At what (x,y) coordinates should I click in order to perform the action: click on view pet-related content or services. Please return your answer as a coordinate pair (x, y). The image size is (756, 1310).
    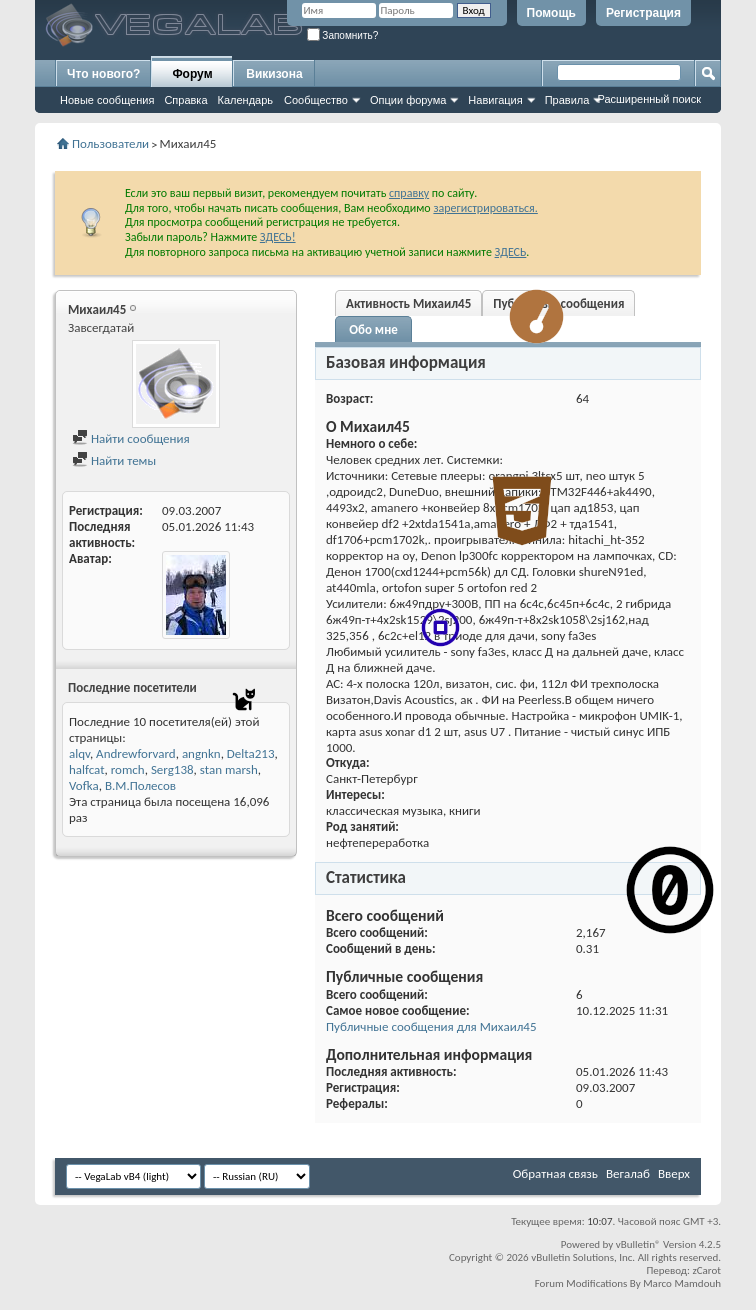
    Looking at the image, I should click on (243, 699).